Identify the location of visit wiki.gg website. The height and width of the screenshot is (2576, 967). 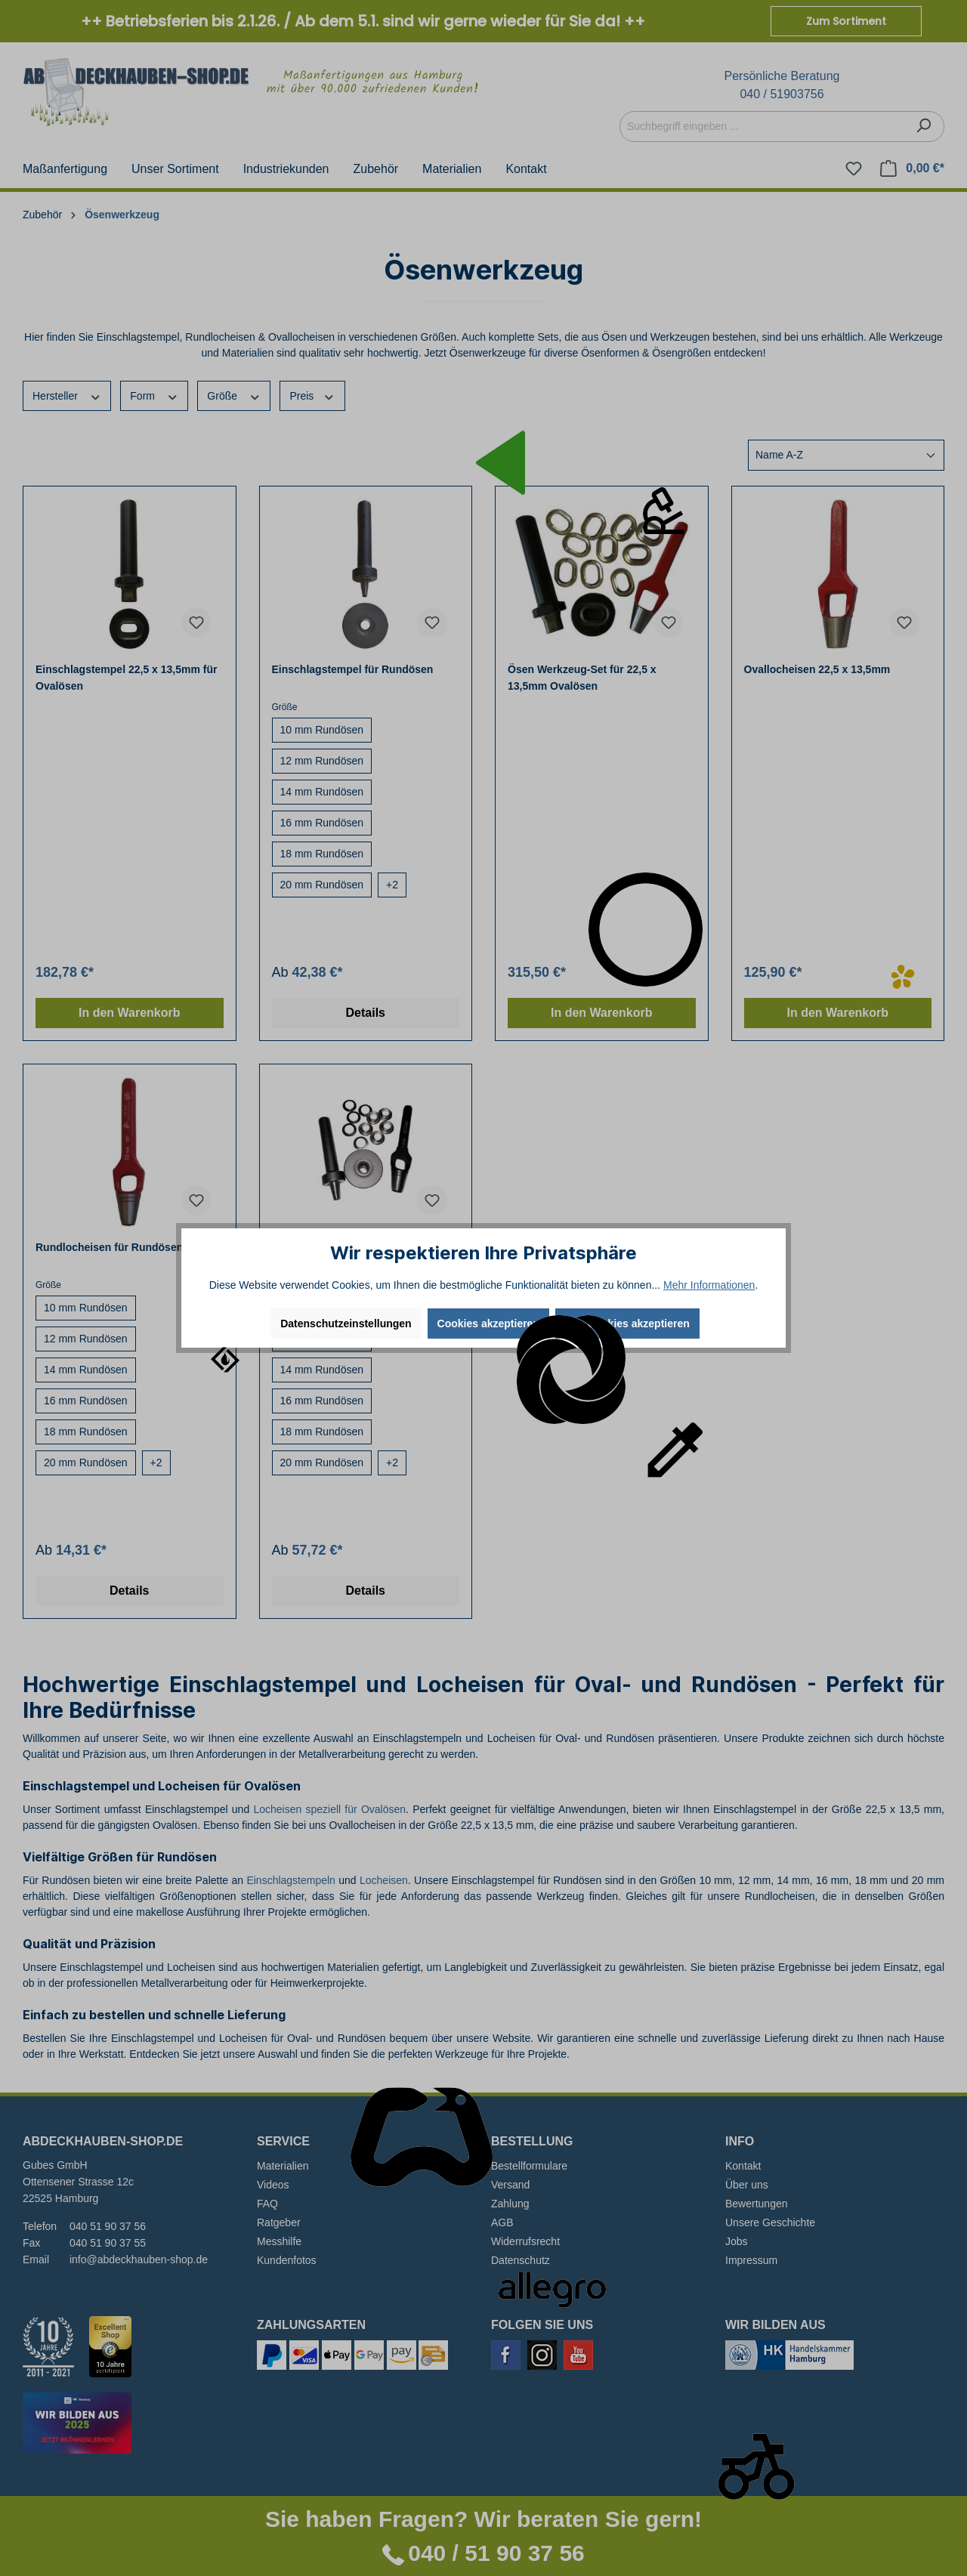
(422, 2137).